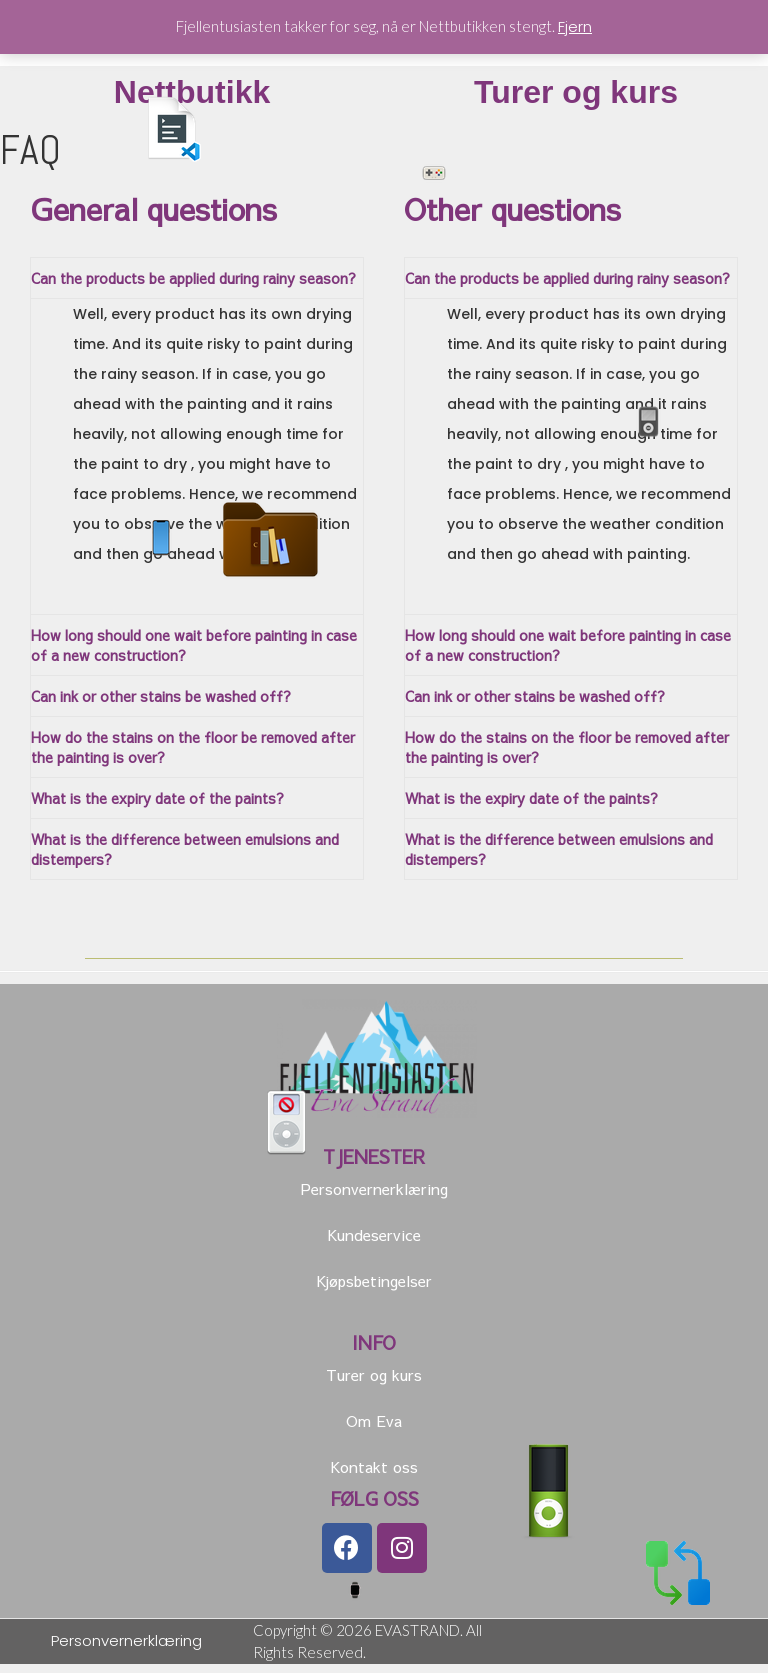 The width and height of the screenshot is (768, 1673). I want to click on indicates an active connection between two devices or services, so click(678, 1573).